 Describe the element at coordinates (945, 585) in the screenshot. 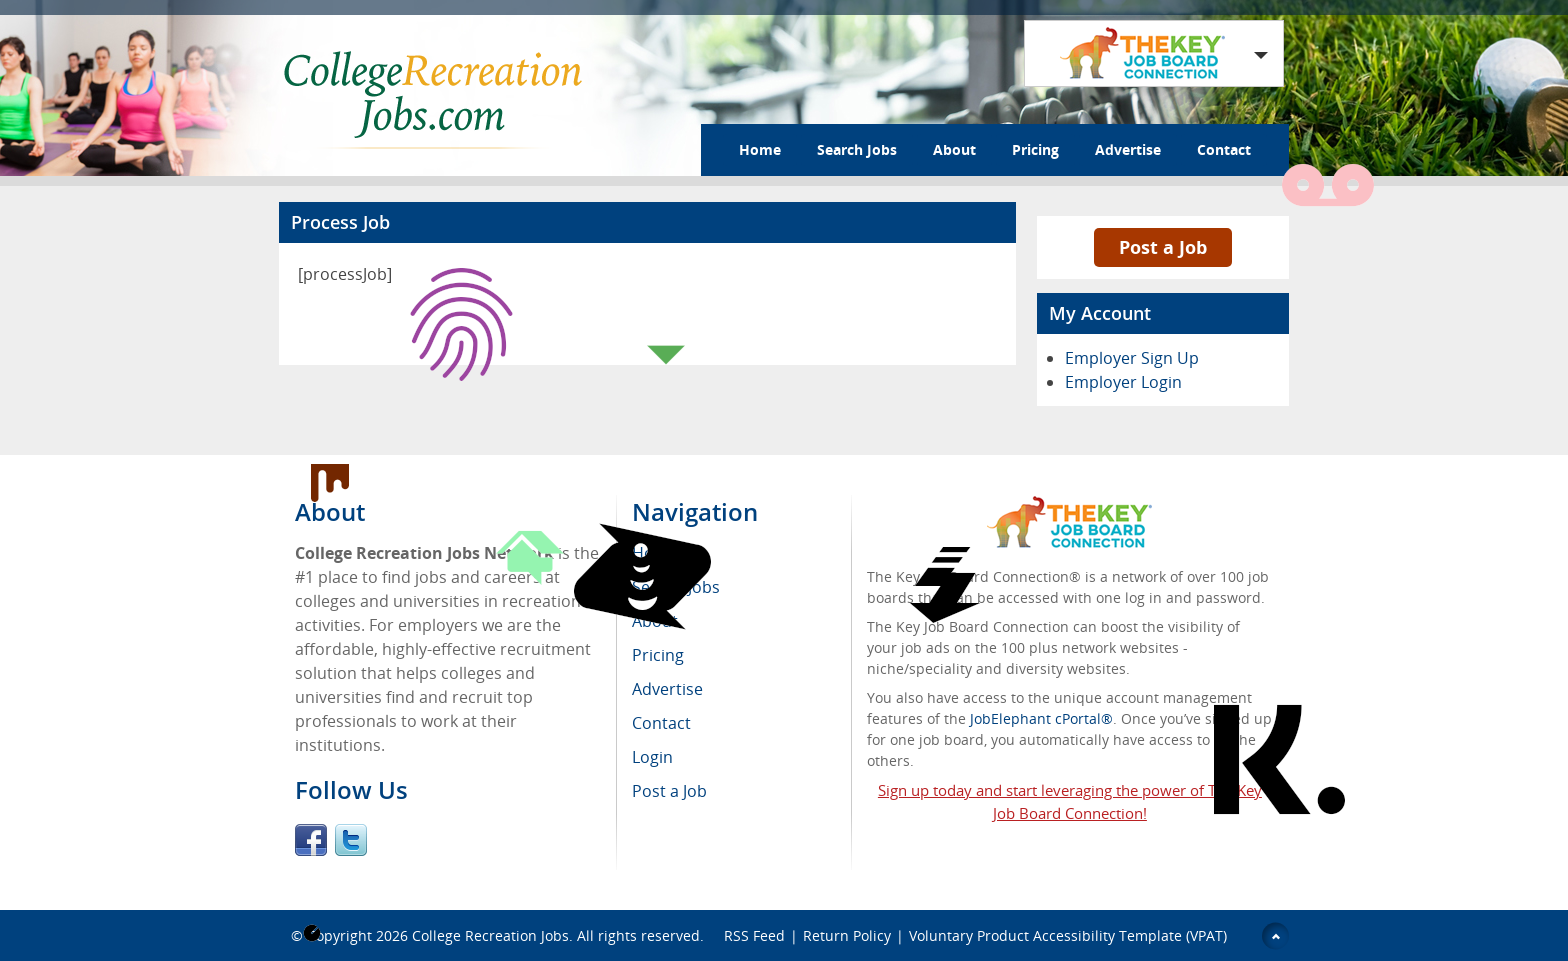

I see `rolldown bundler logo` at that location.